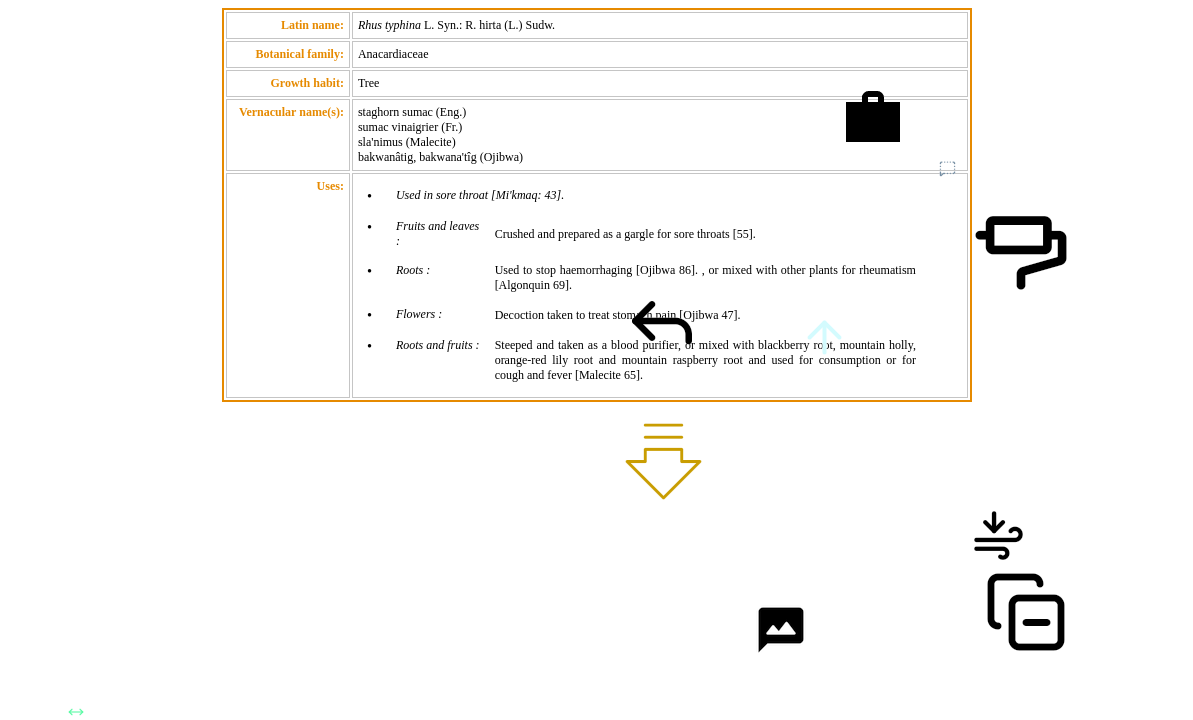 The width and height of the screenshot is (1193, 720). What do you see at coordinates (76, 712) in the screenshot?
I see `resize element horizontally` at bounding box center [76, 712].